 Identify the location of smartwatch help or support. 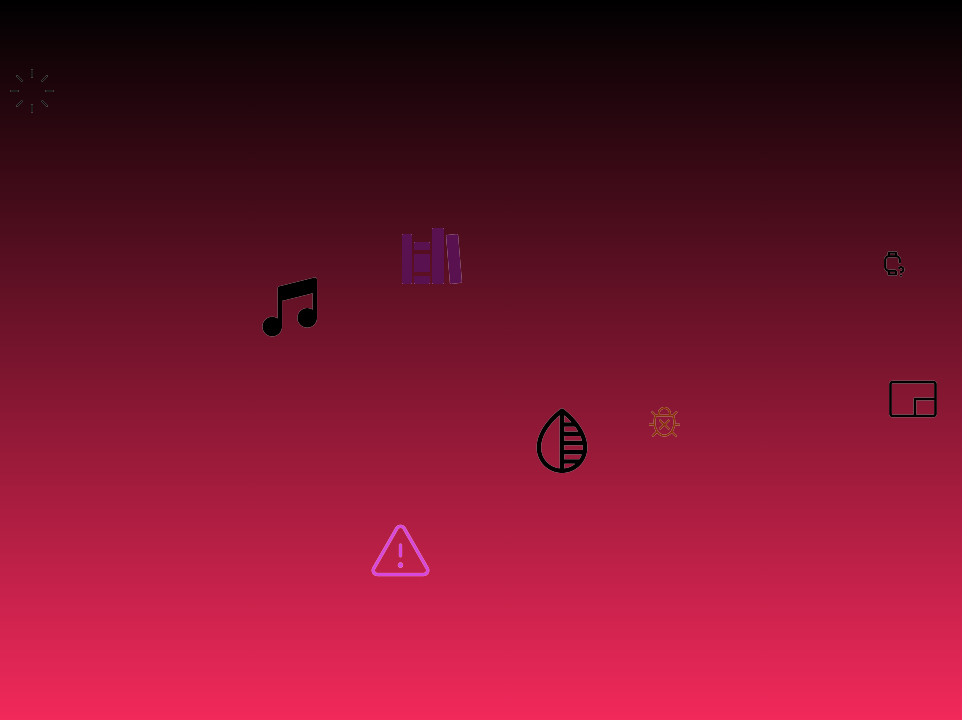
(892, 263).